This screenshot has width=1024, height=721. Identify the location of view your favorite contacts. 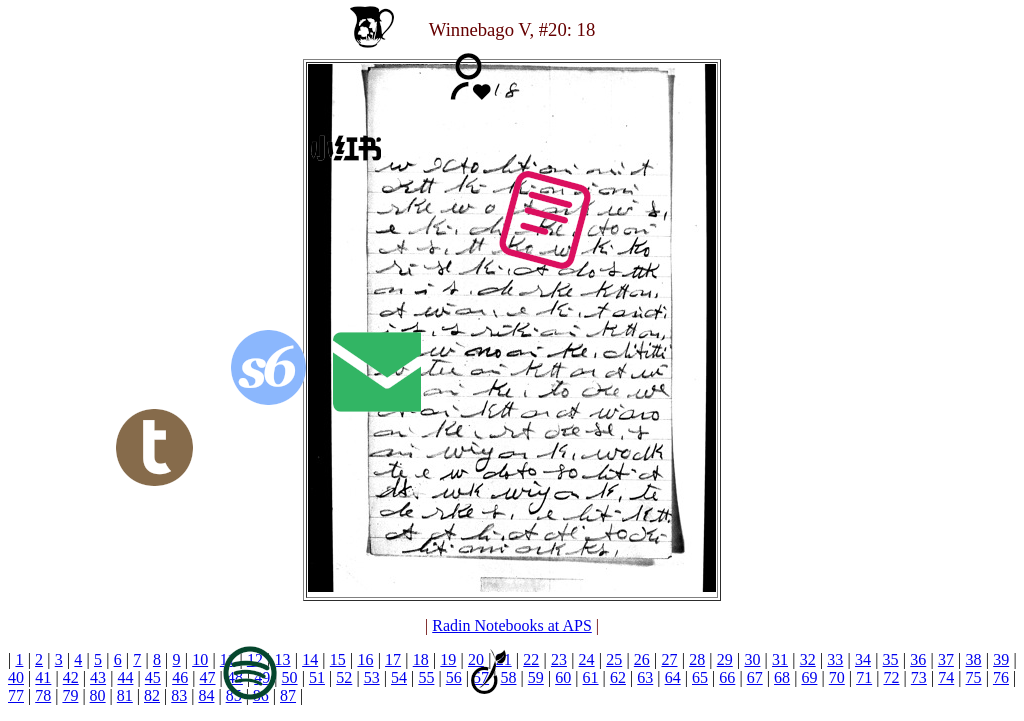
(468, 77).